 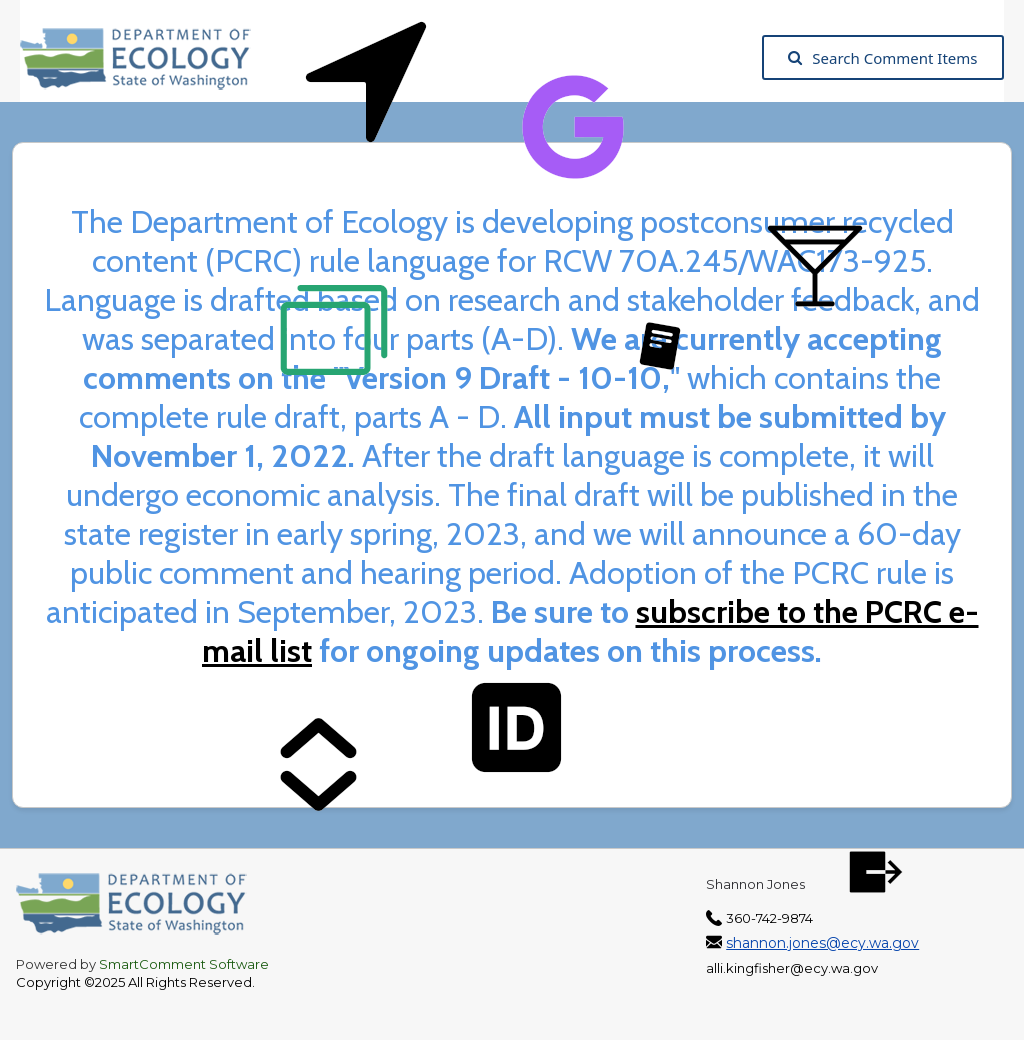 What do you see at coordinates (573, 127) in the screenshot?
I see `sign in with Google` at bounding box center [573, 127].